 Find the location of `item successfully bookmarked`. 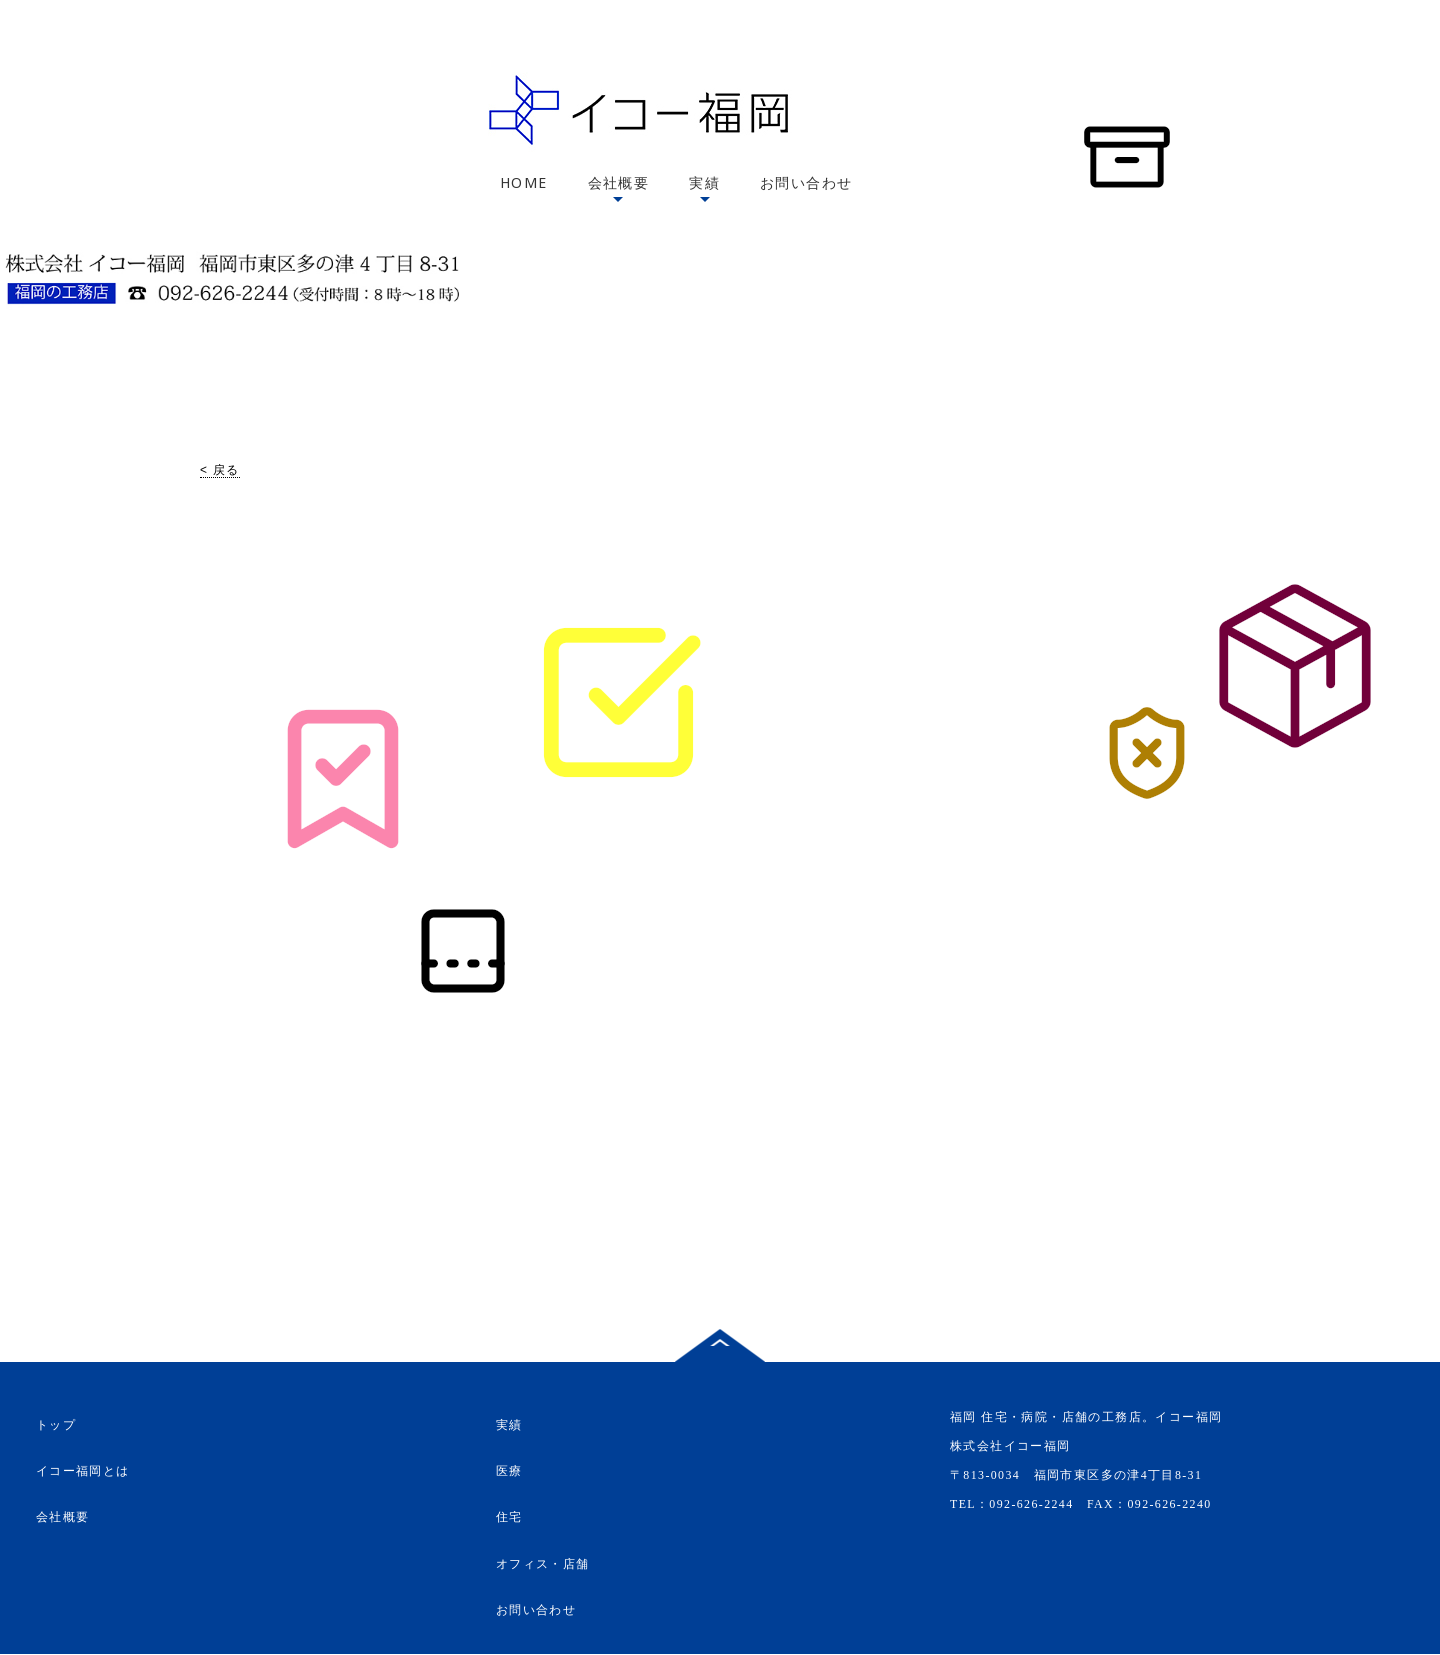

item successfully bookmarked is located at coordinates (343, 779).